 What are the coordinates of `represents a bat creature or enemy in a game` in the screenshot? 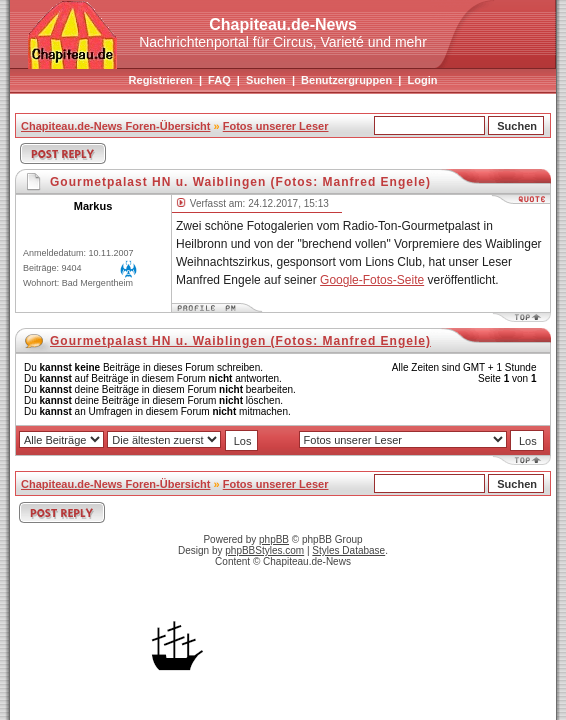 It's located at (128, 269).